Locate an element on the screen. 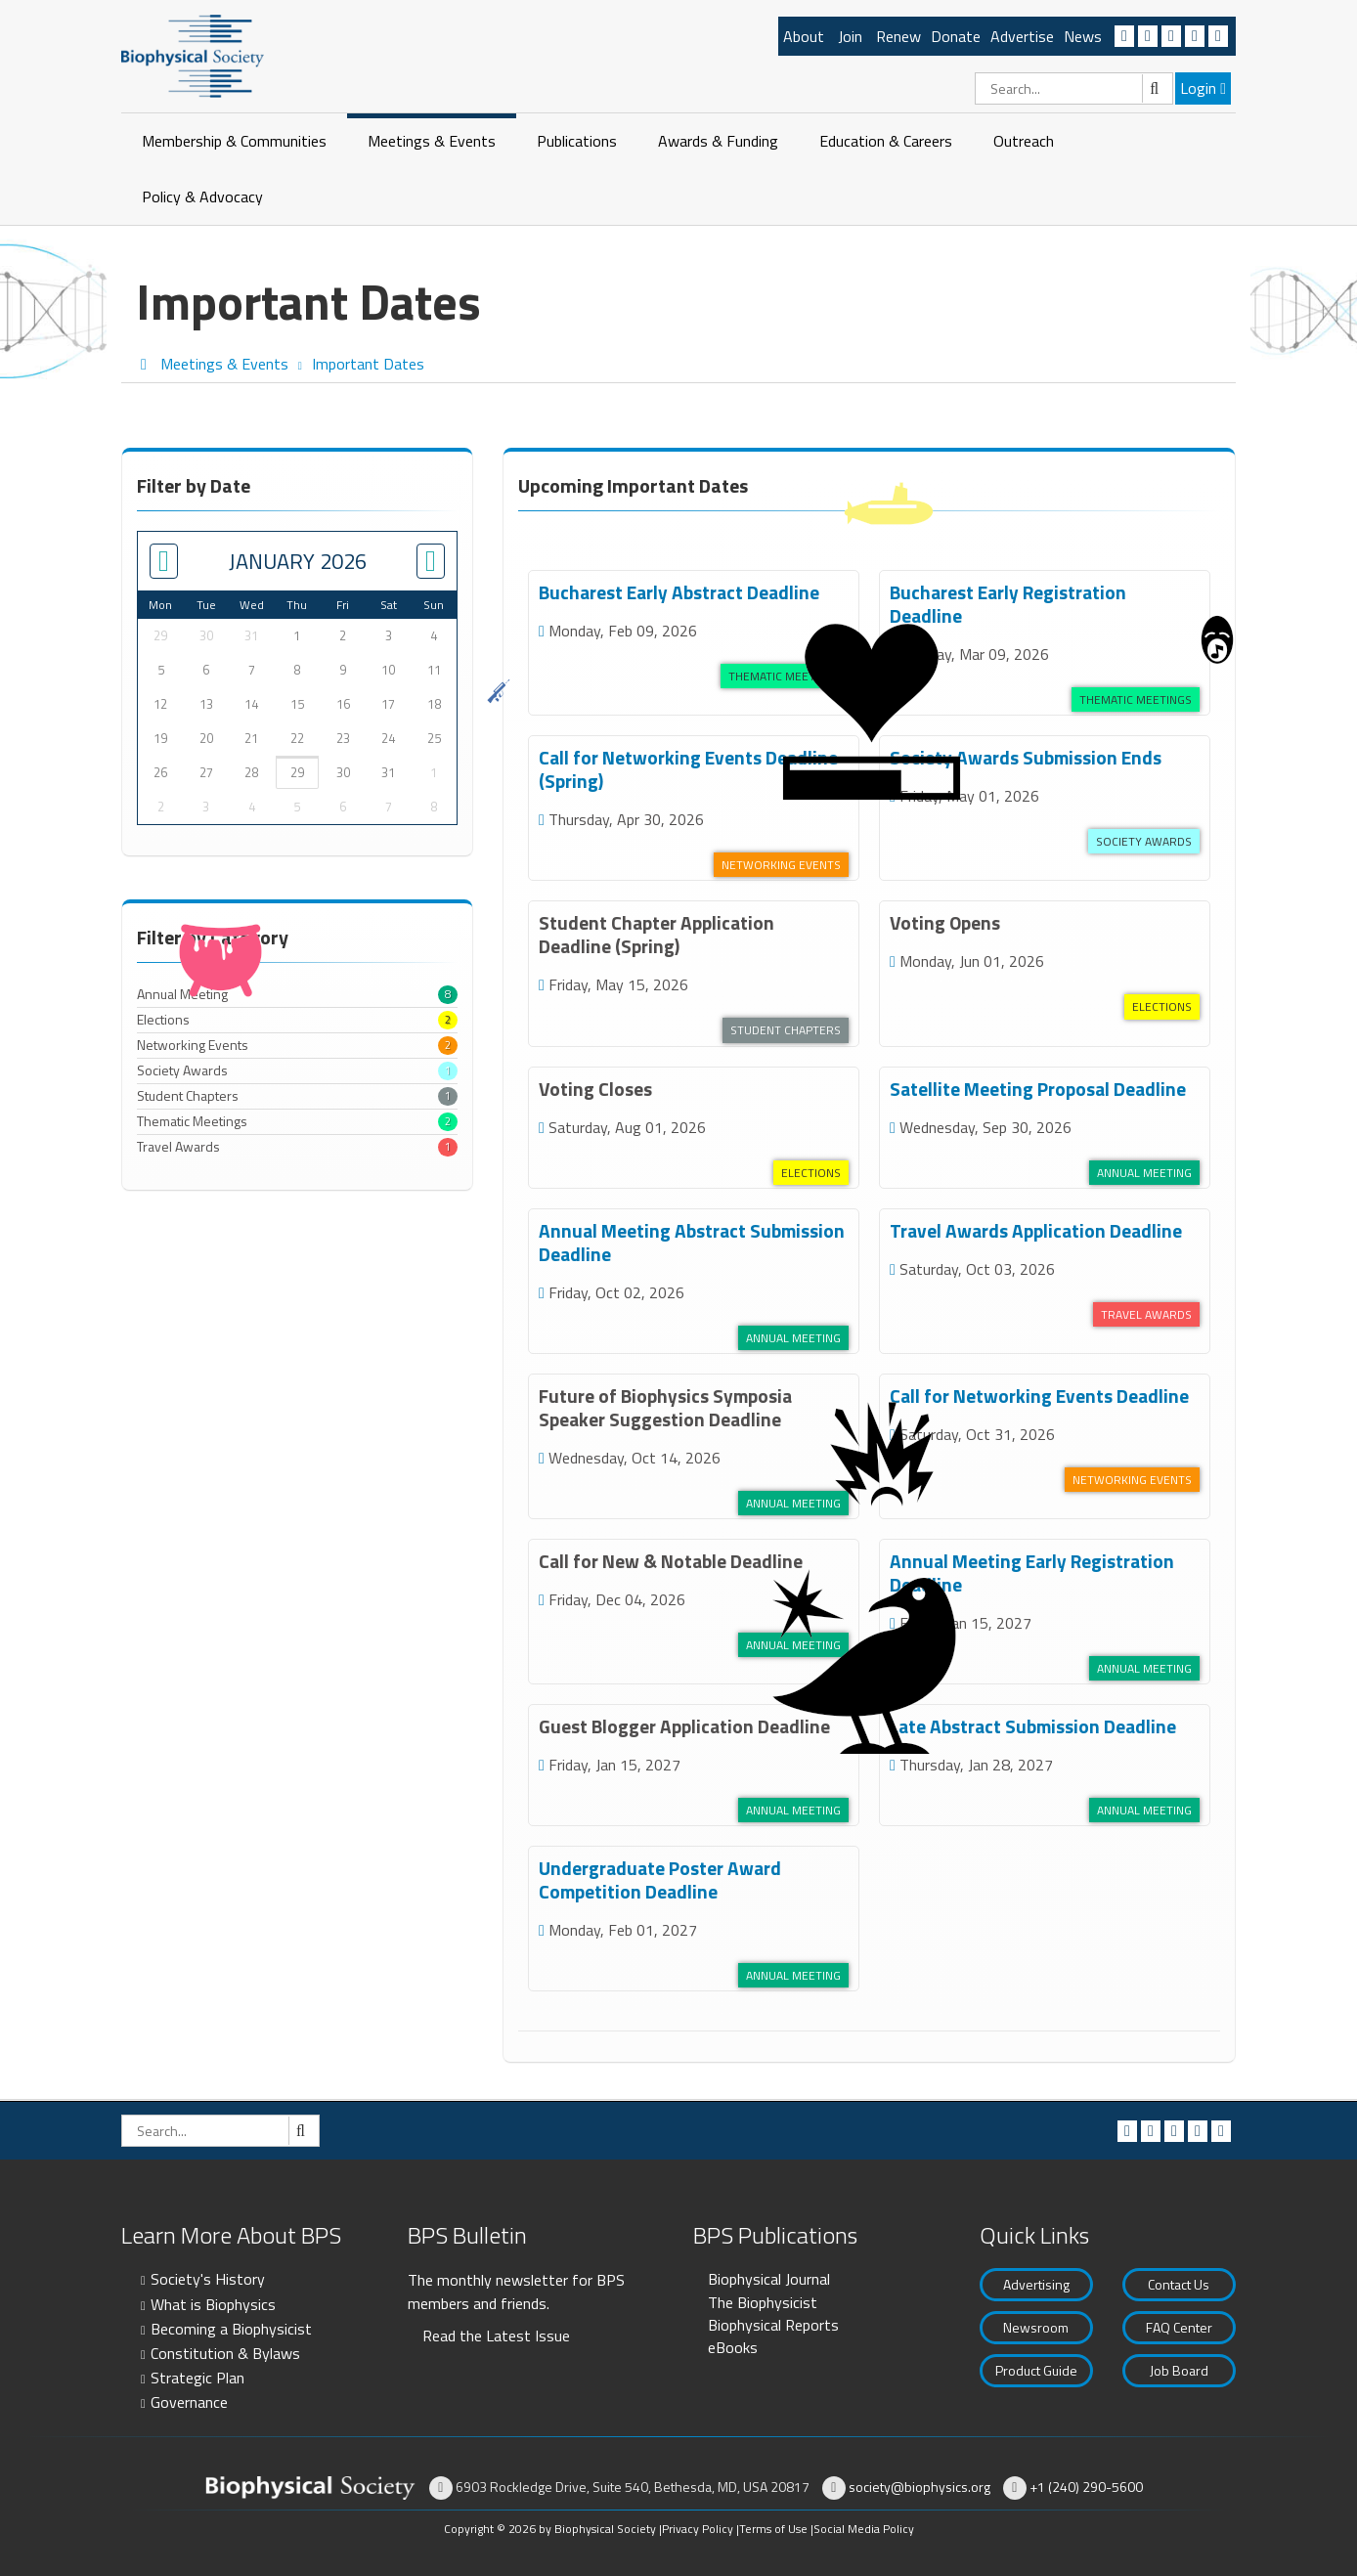  access karaoke or singing features is located at coordinates (1217, 639).